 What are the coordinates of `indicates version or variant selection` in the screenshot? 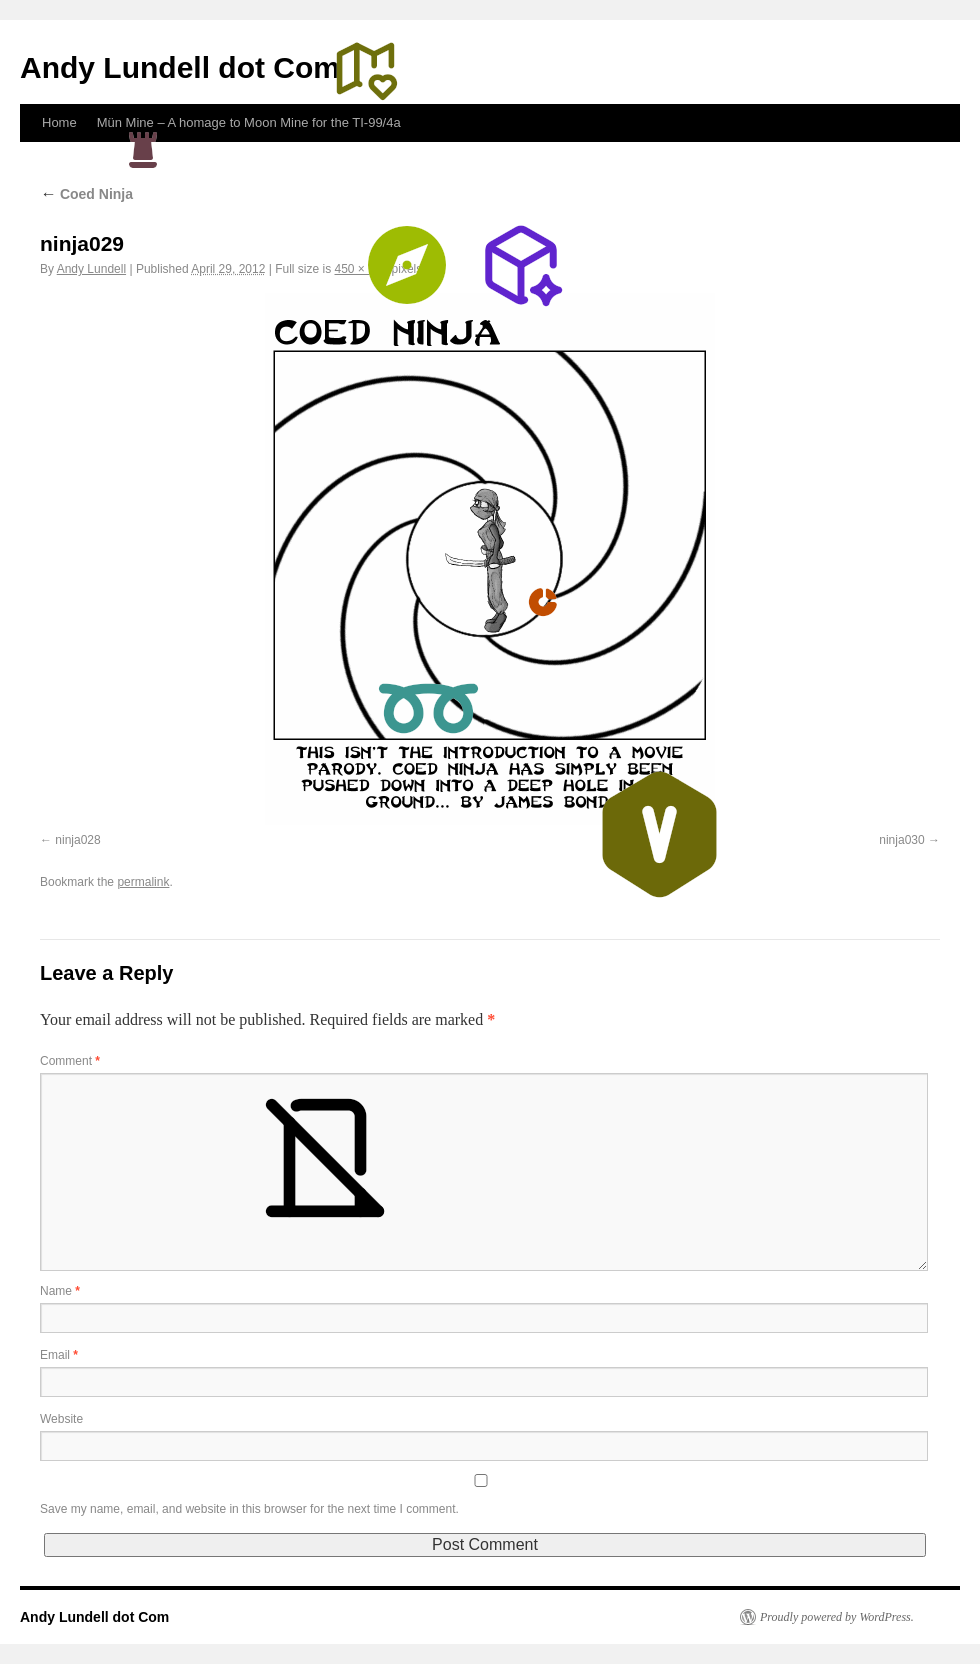 It's located at (659, 834).